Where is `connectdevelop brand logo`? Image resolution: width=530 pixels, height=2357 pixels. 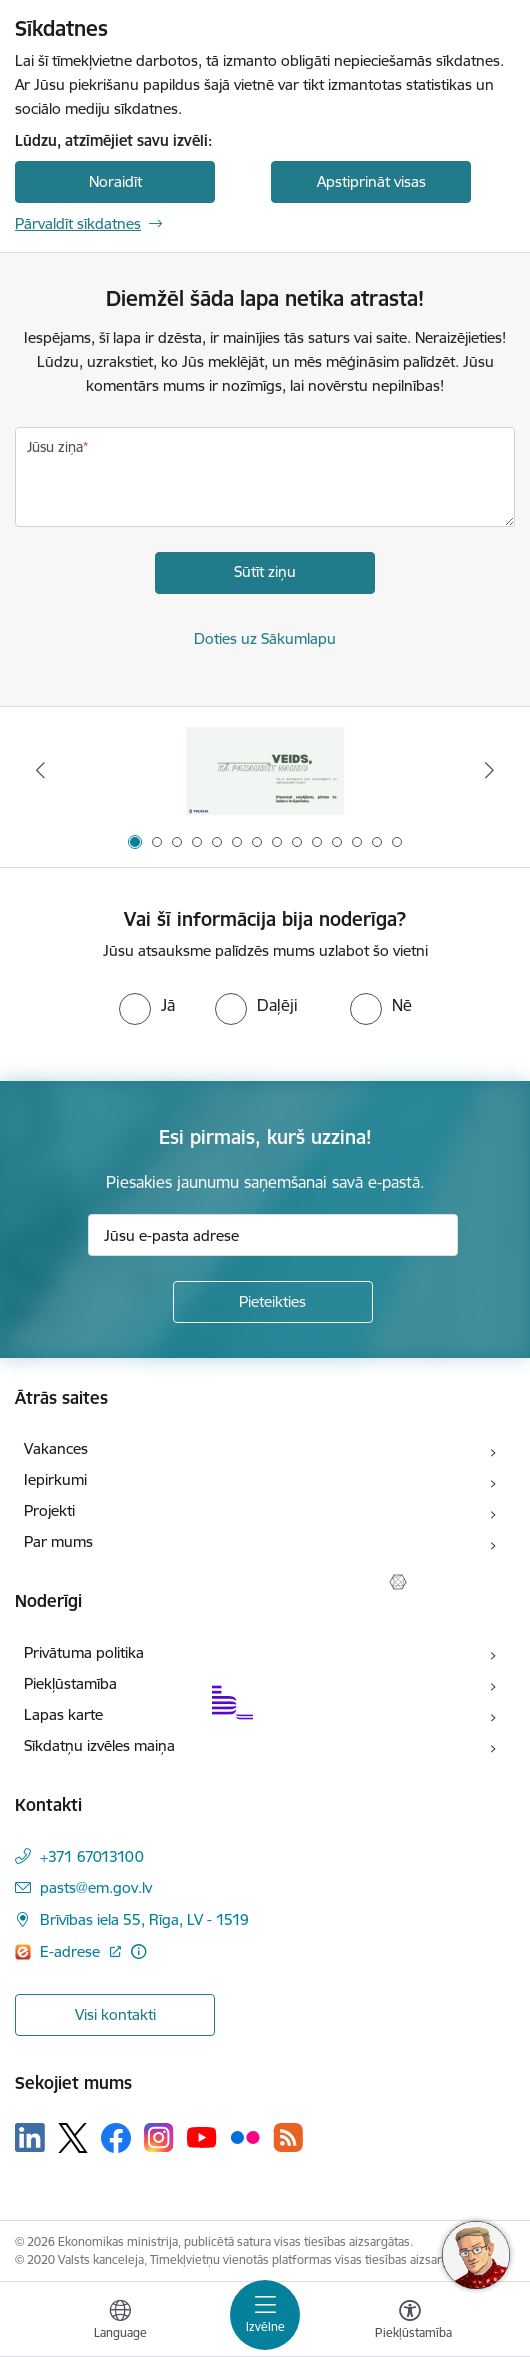 connectdevelop brand logo is located at coordinates (398, 1582).